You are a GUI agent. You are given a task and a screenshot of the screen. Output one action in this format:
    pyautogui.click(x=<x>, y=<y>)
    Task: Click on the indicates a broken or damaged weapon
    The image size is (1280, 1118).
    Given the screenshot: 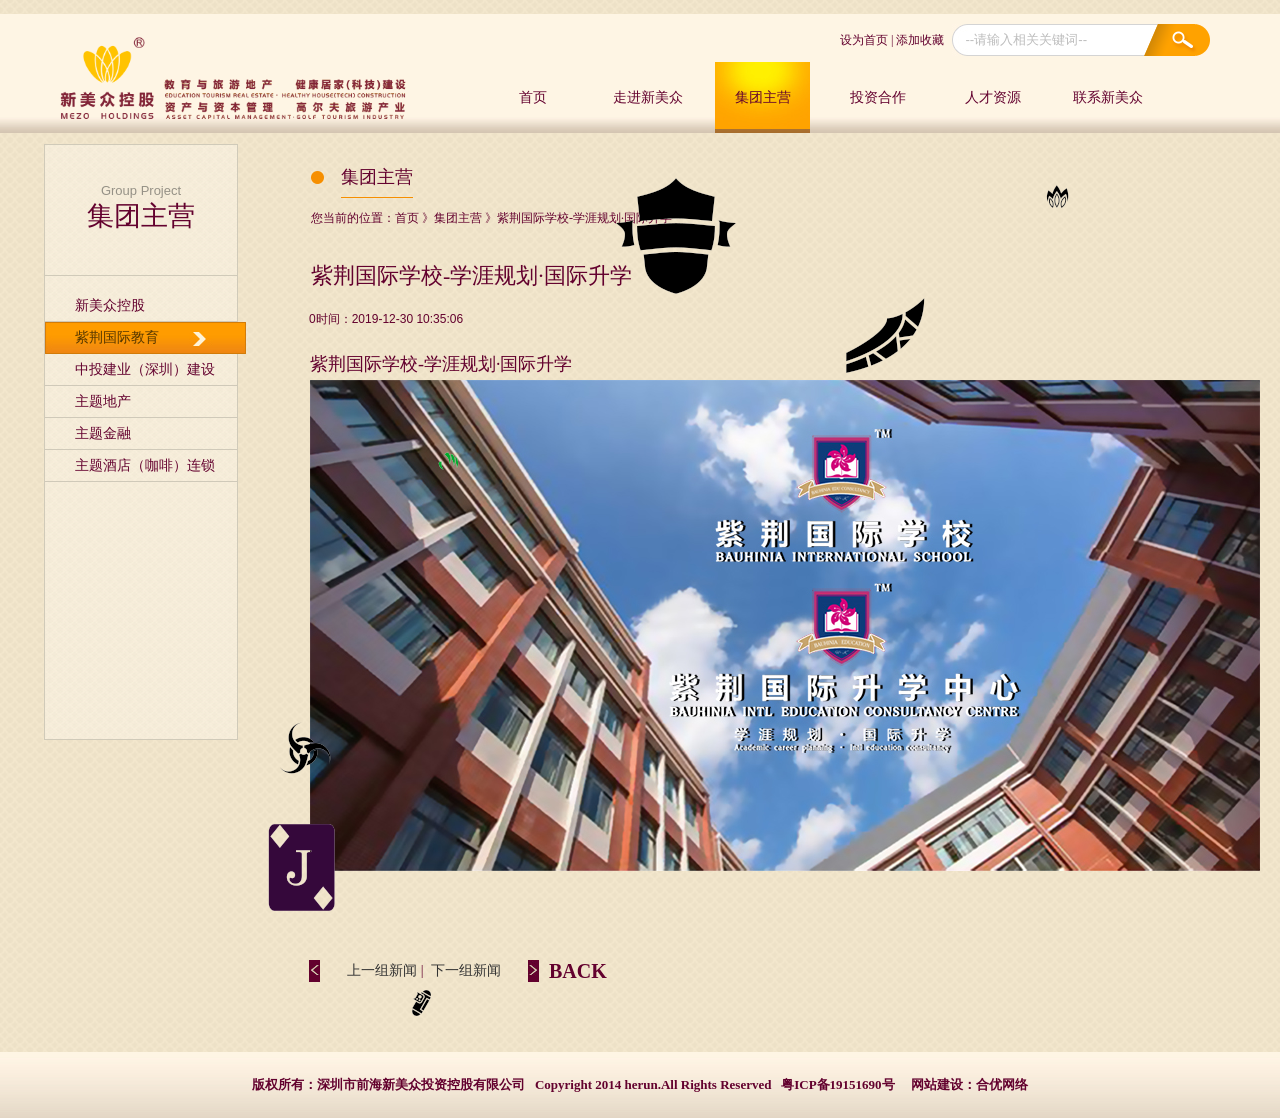 What is the action you would take?
    pyautogui.click(x=885, y=337)
    